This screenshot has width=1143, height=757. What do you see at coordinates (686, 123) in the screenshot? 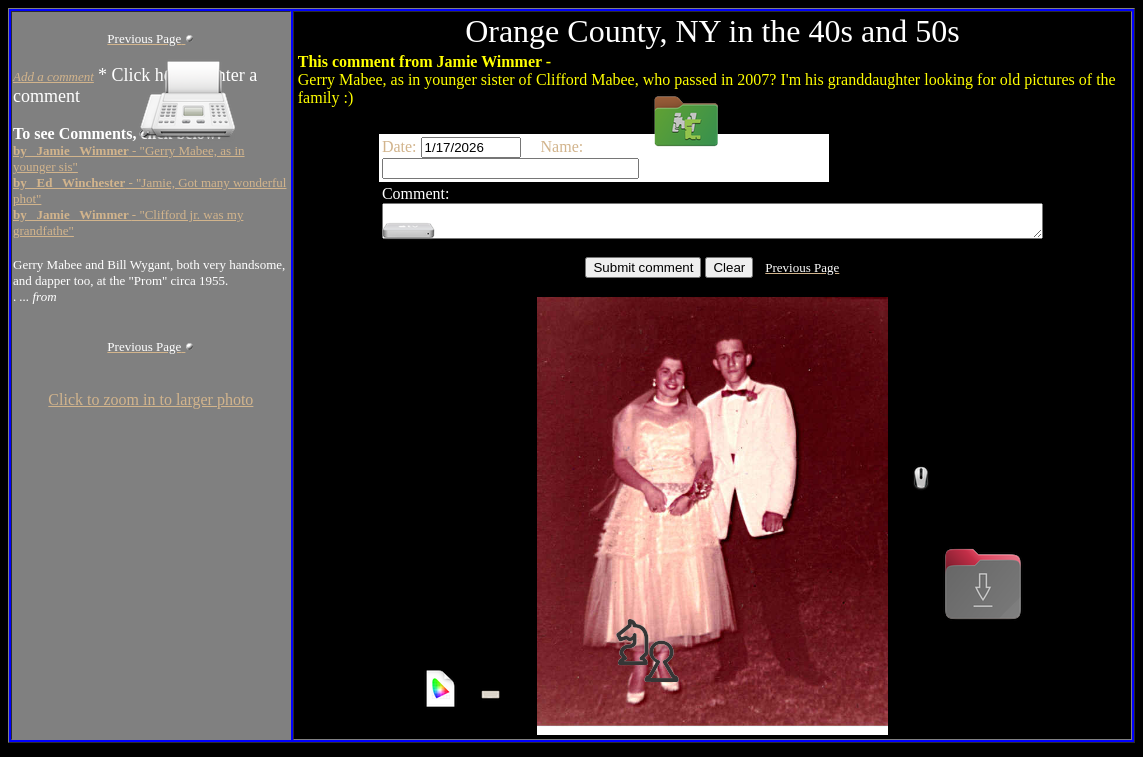
I see `open mcreator project files folder` at bounding box center [686, 123].